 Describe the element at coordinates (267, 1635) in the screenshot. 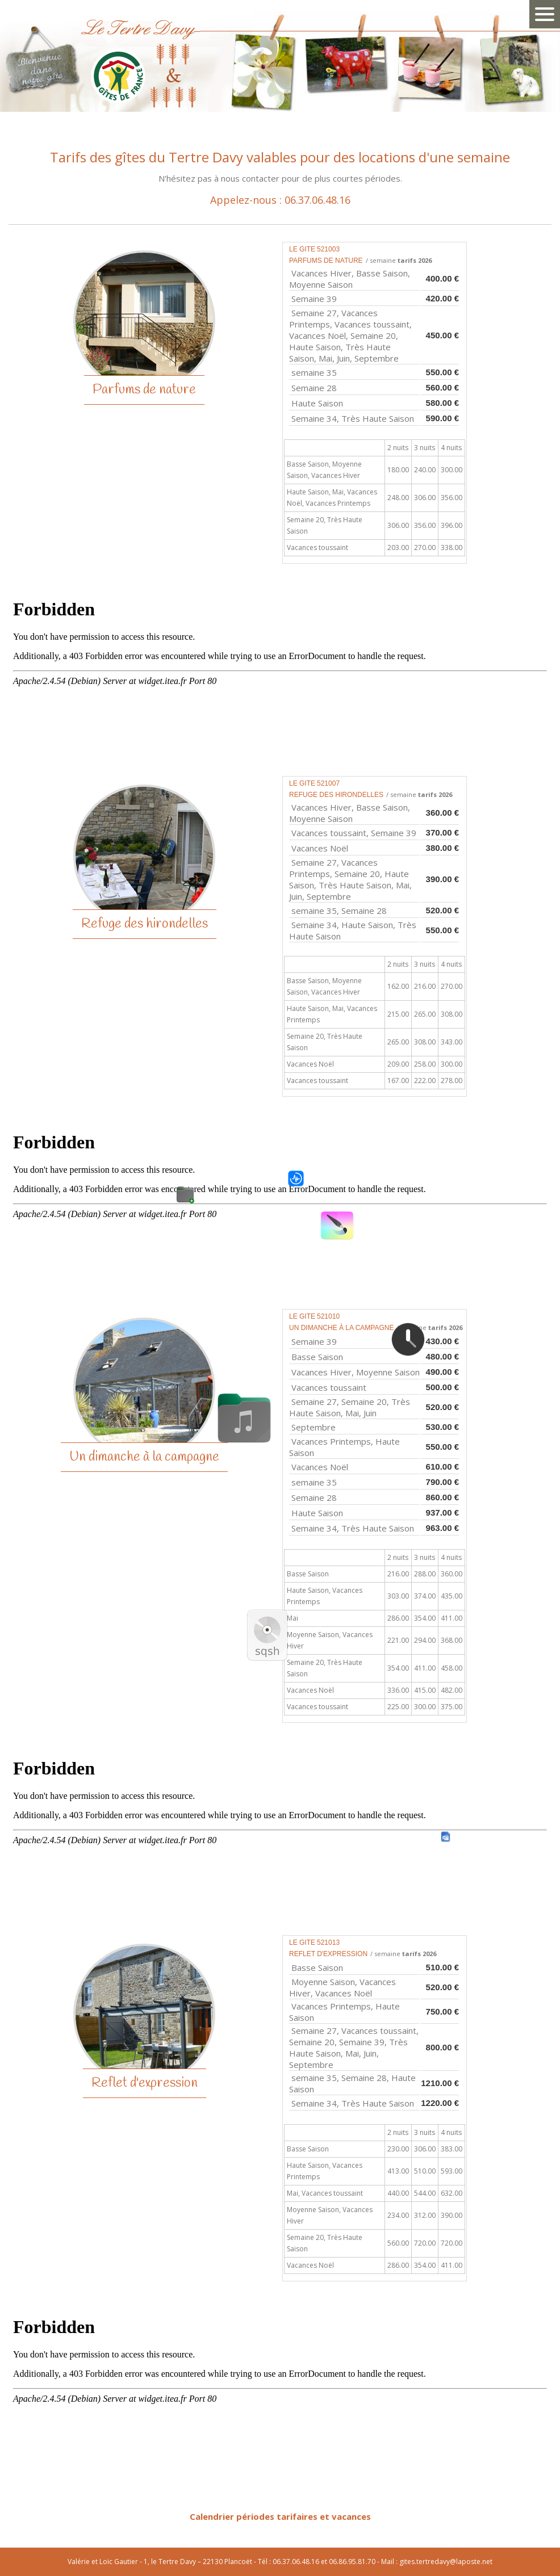

I see `a squashfs compressed filesystem archive file` at that location.